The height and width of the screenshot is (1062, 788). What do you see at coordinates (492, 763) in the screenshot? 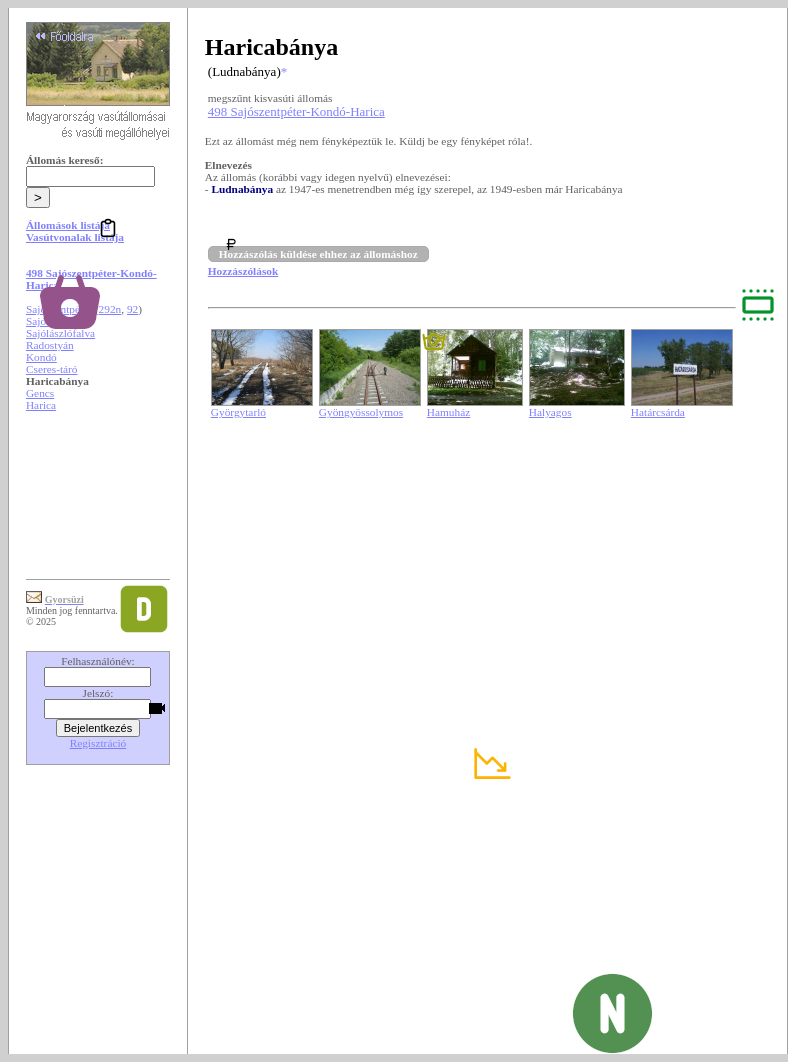
I see `view declining metrics or trends` at bounding box center [492, 763].